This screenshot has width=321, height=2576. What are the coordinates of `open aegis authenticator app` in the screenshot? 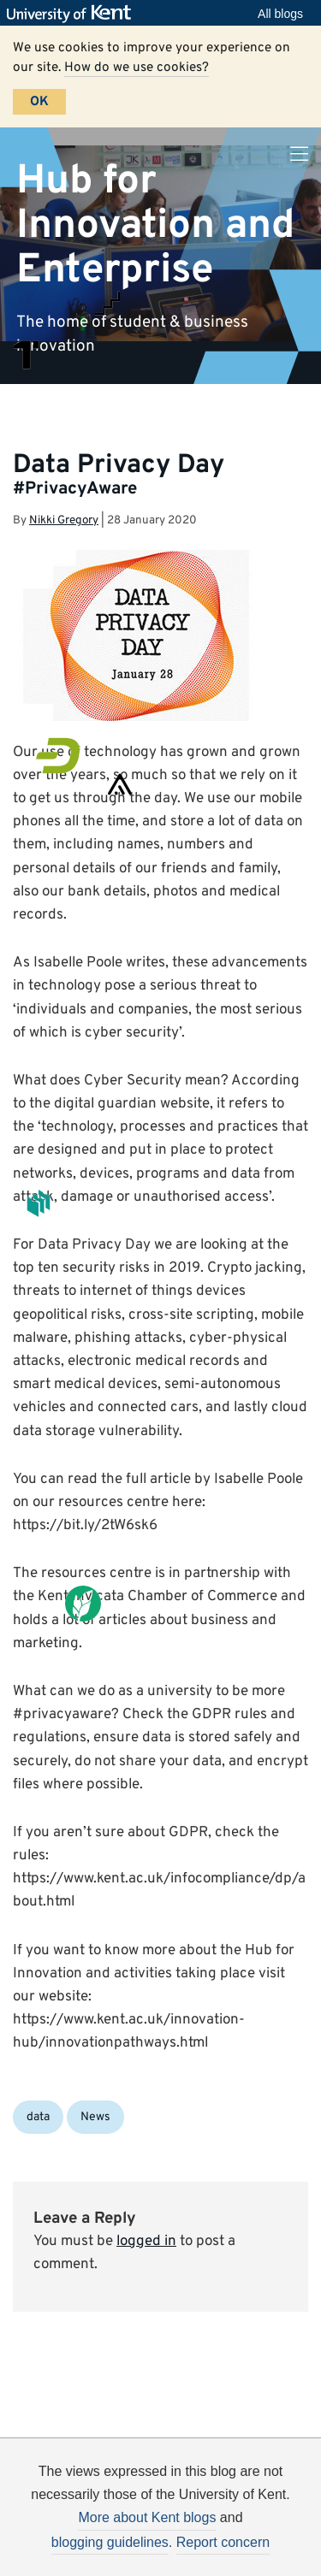 It's located at (120, 784).